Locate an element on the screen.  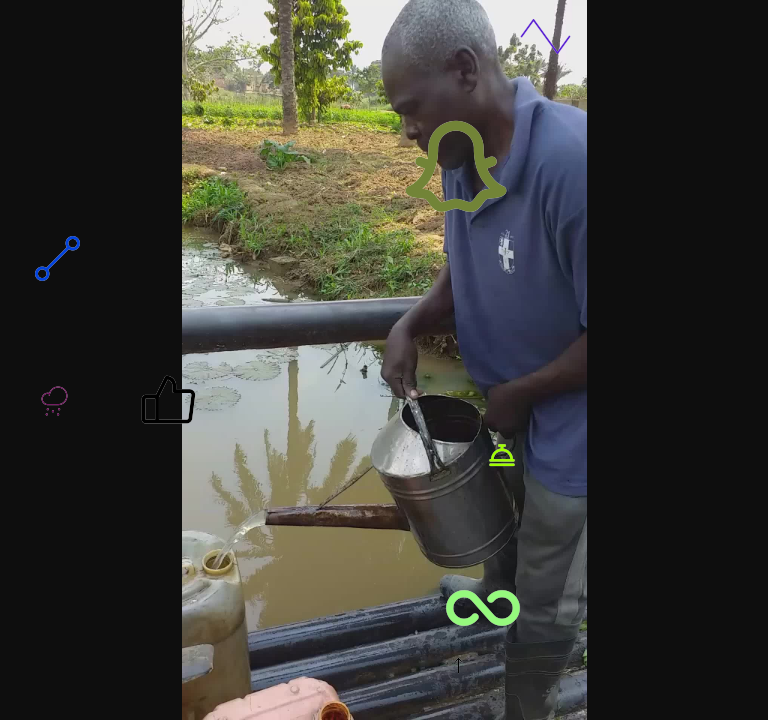
scroll to top of page is located at coordinates (458, 665).